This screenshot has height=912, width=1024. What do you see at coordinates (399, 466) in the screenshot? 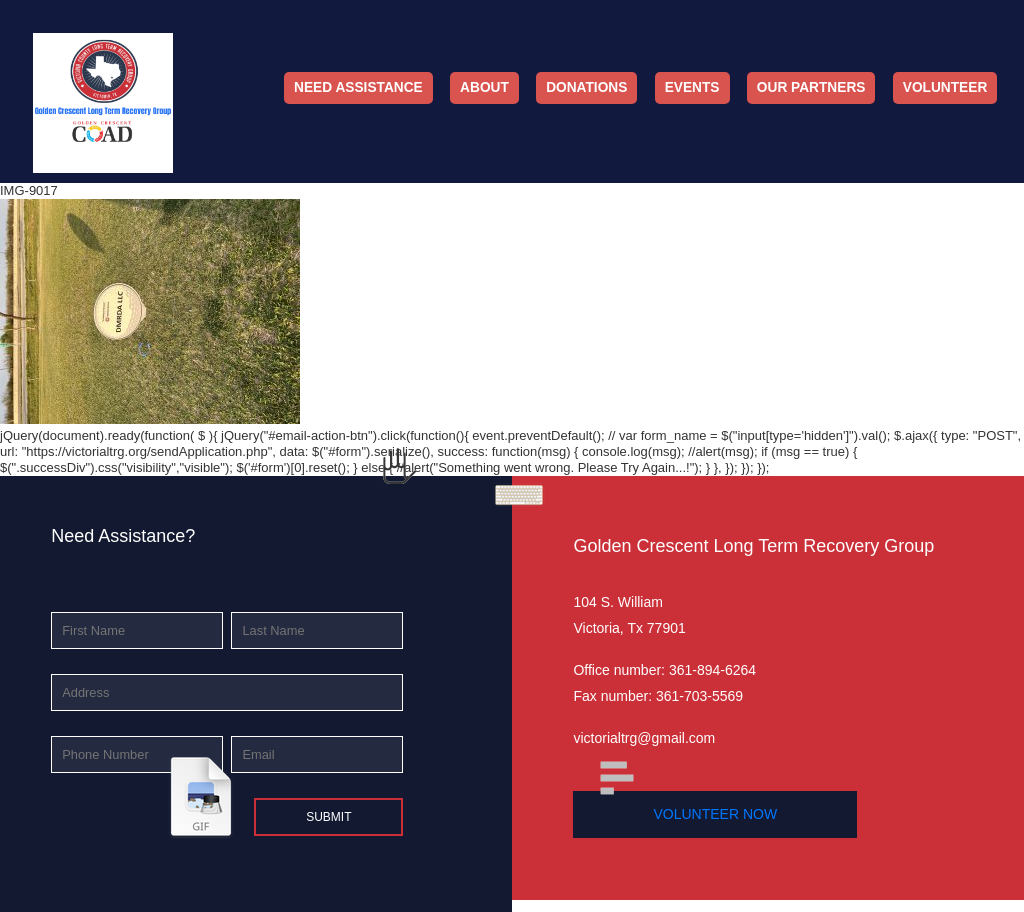
I see `access privacy settings` at bounding box center [399, 466].